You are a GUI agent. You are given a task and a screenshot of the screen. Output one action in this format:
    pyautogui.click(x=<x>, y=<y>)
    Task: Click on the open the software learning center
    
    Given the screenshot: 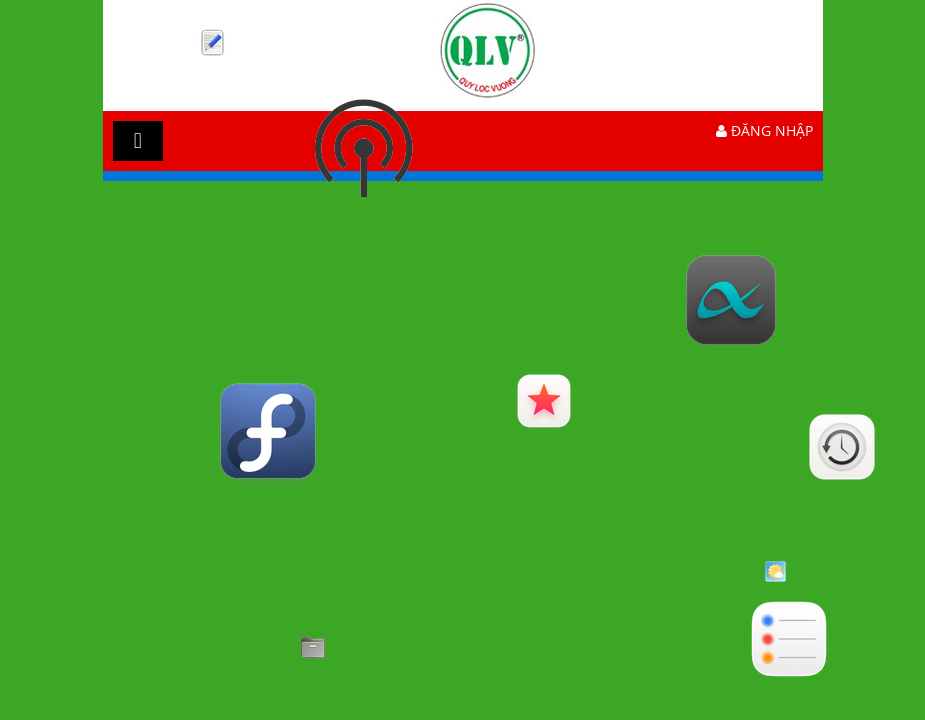 What is the action you would take?
    pyautogui.click(x=212, y=42)
    